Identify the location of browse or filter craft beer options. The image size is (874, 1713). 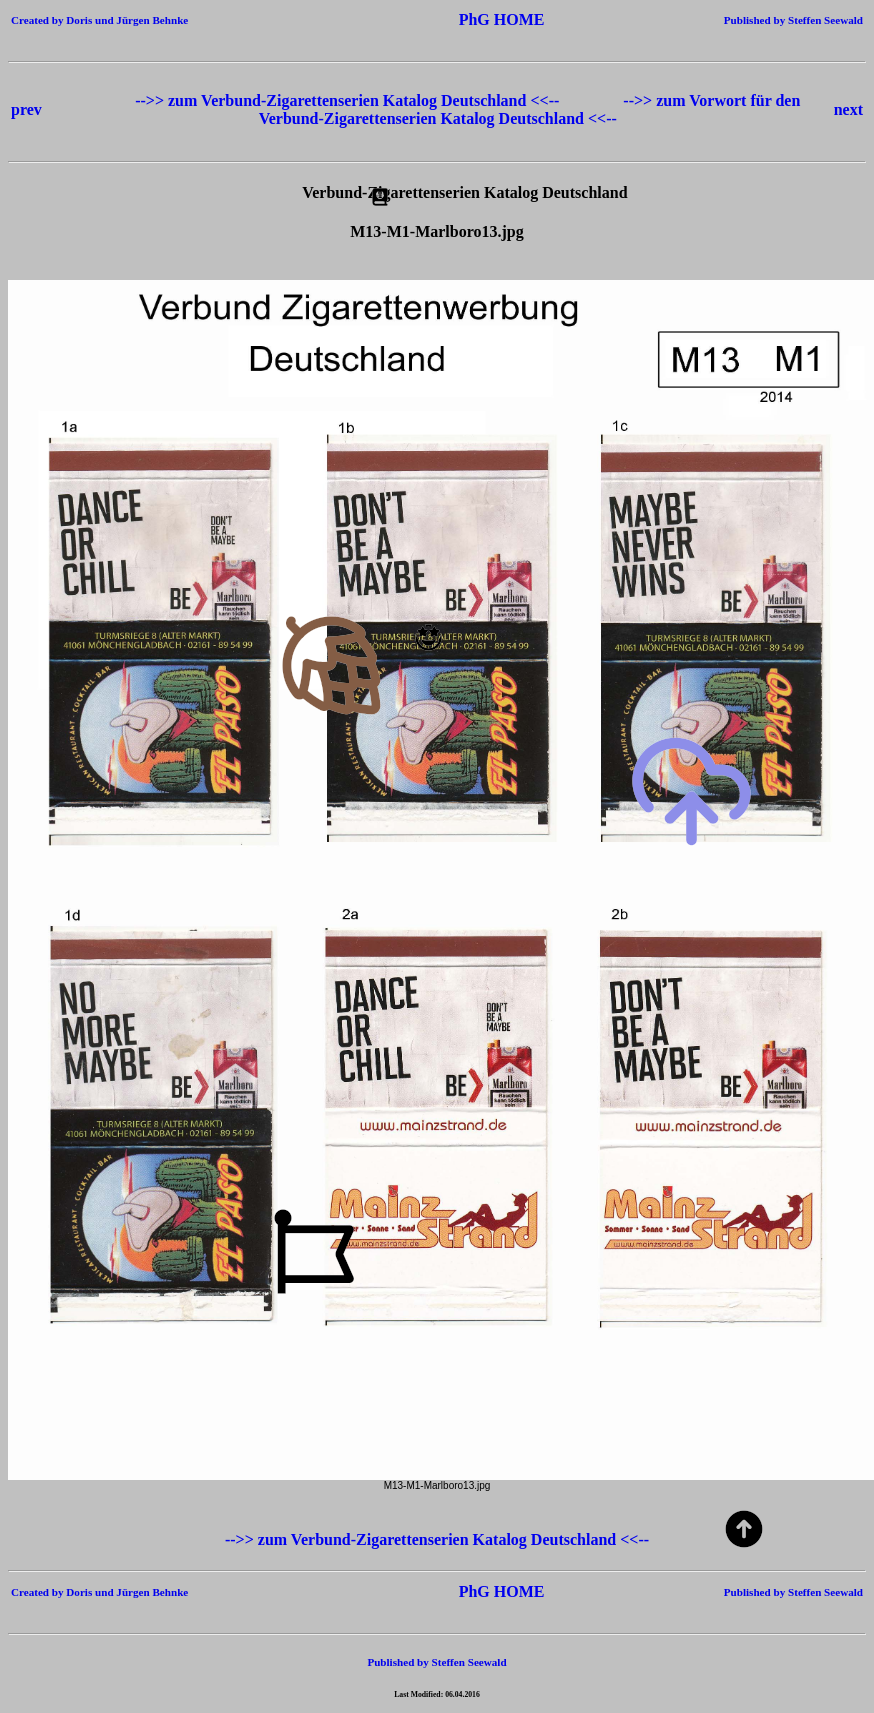
(331, 665).